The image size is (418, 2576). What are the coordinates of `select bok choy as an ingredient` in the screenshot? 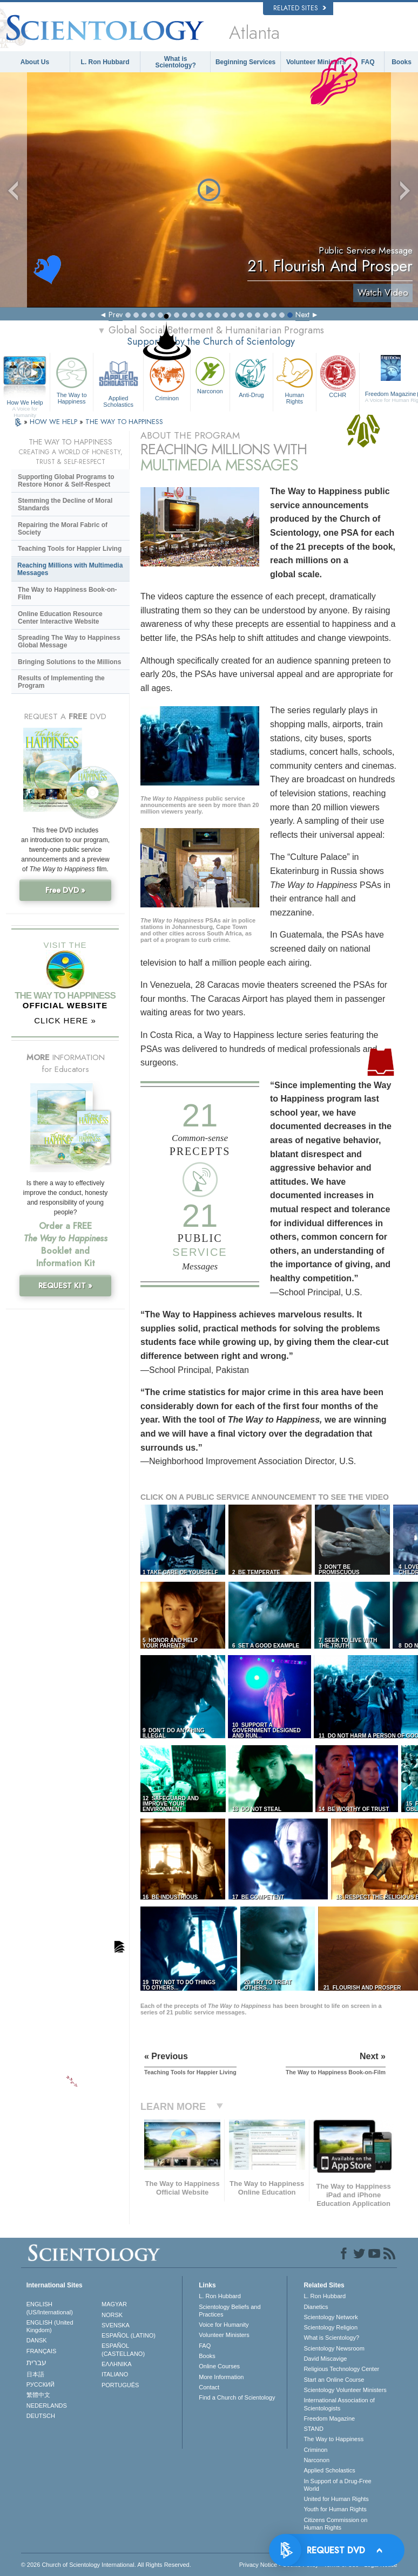 It's located at (334, 81).